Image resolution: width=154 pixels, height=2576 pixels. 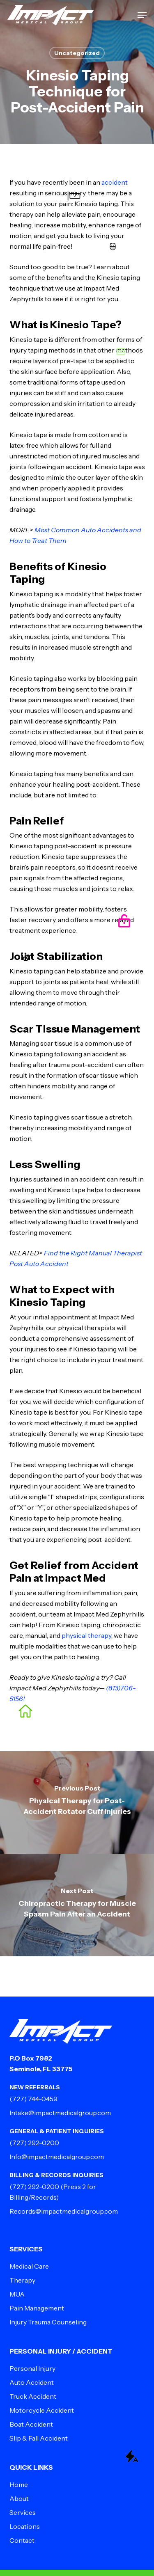 I want to click on android device or system settings, so click(x=113, y=246).